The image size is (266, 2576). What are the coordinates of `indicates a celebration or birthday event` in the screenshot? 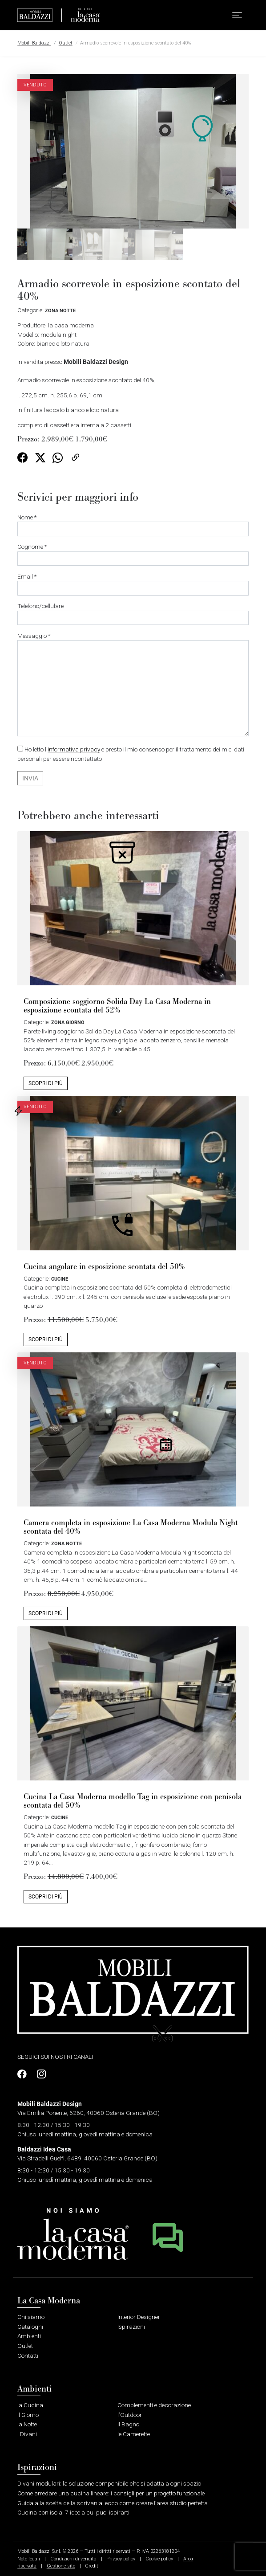 It's located at (202, 128).